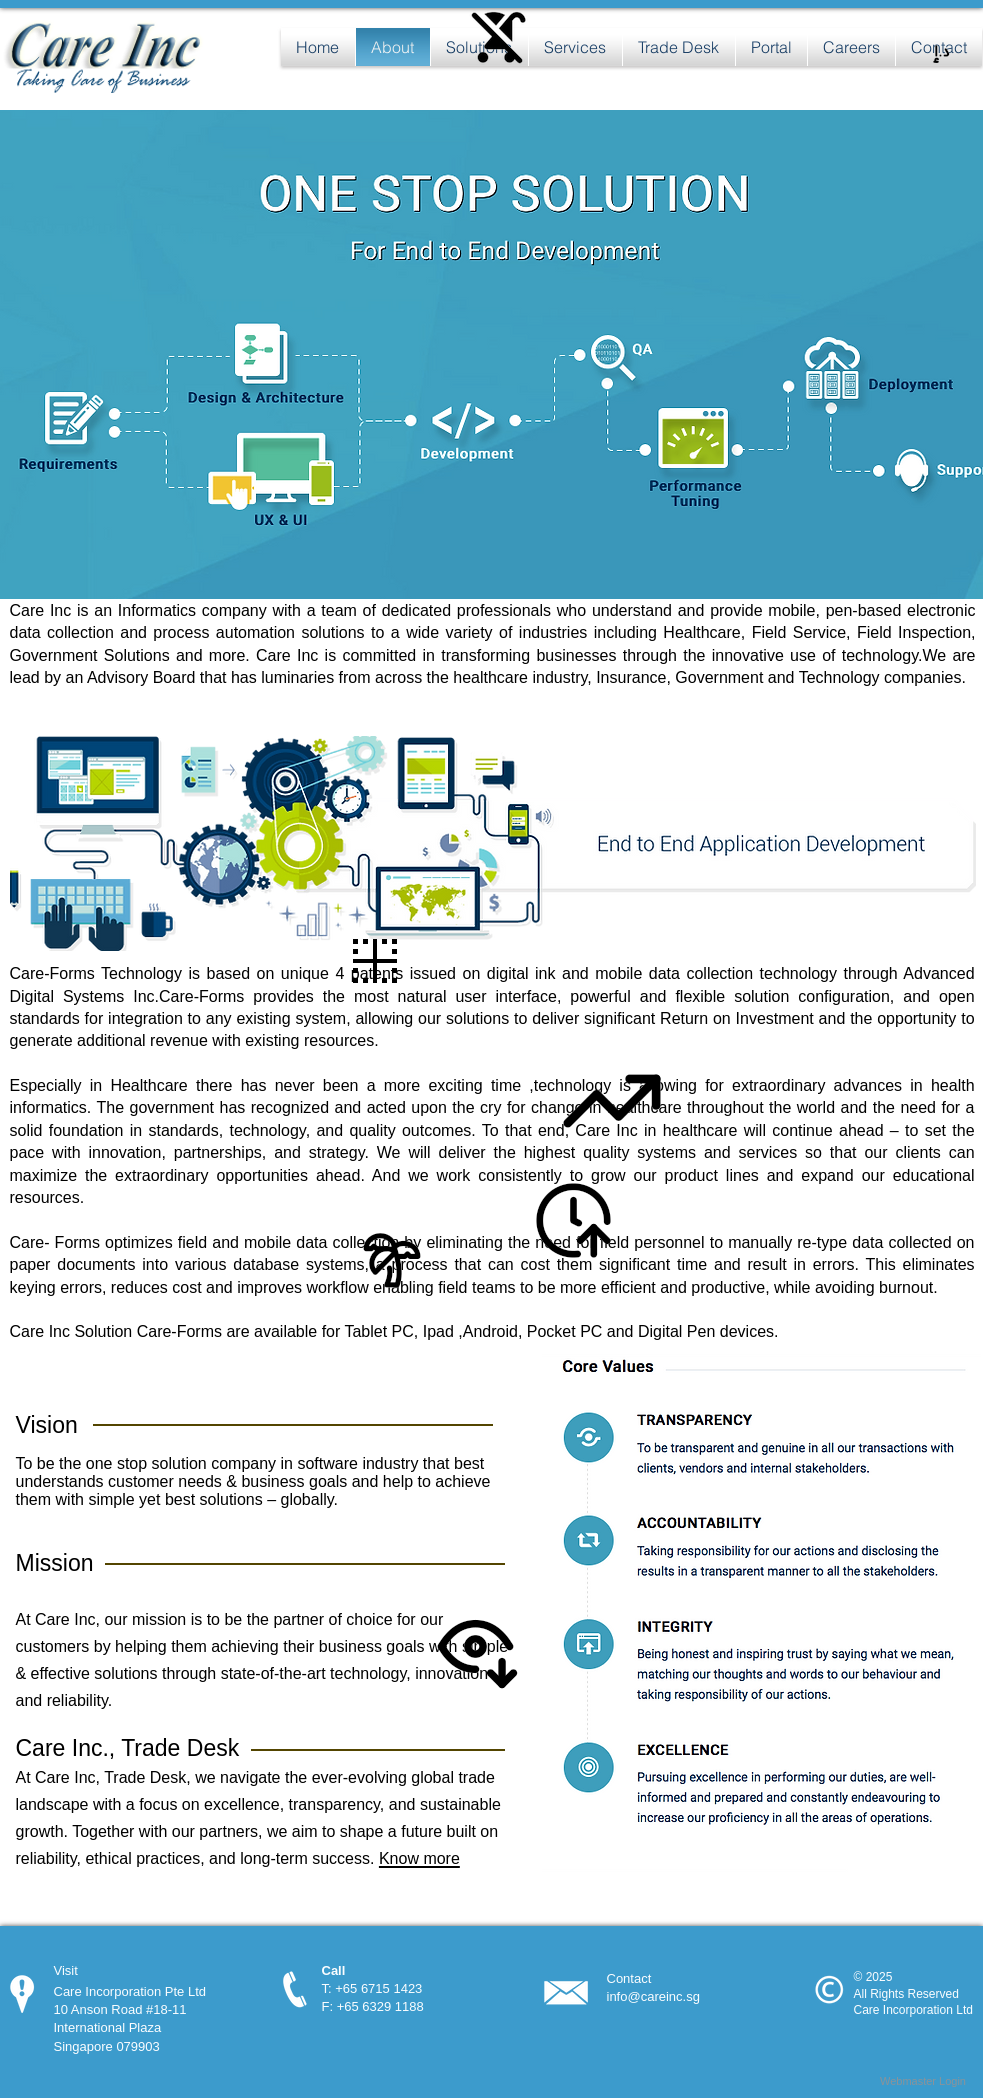  Describe the element at coordinates (392, 1259) in the screenshot. I see `browse tropical or beach vacation destinations` at that location.